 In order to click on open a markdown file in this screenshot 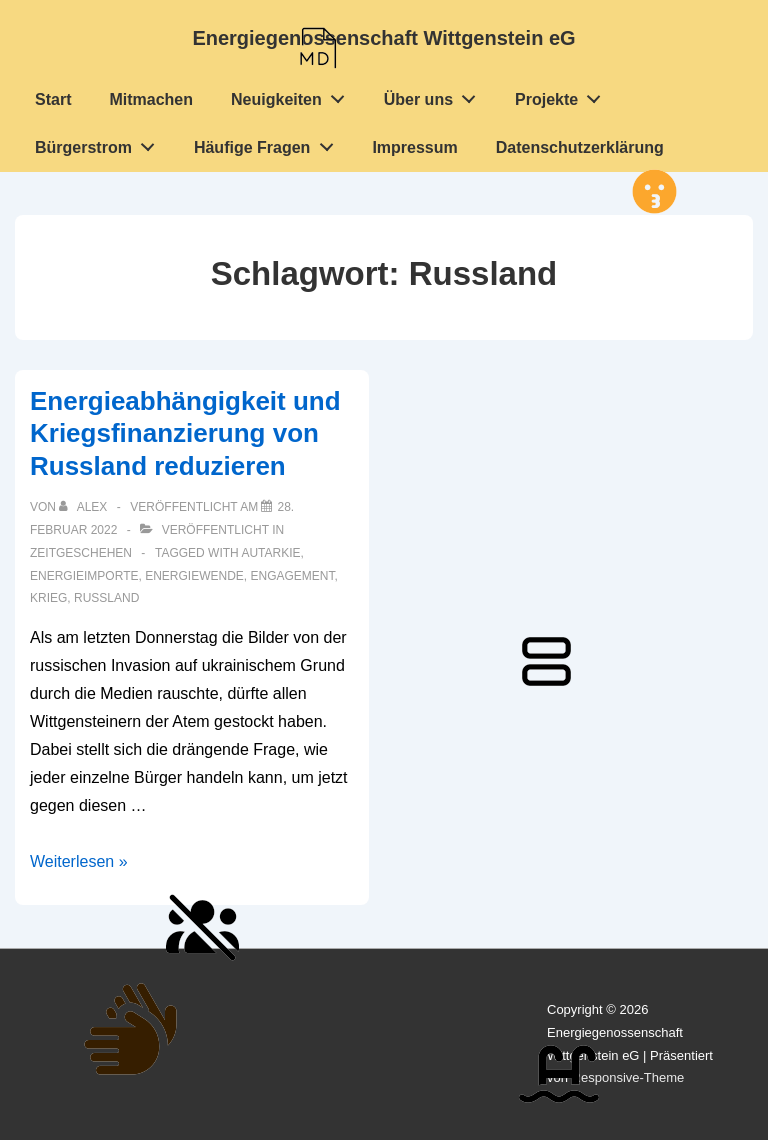, I will do `click(319, 48)`.